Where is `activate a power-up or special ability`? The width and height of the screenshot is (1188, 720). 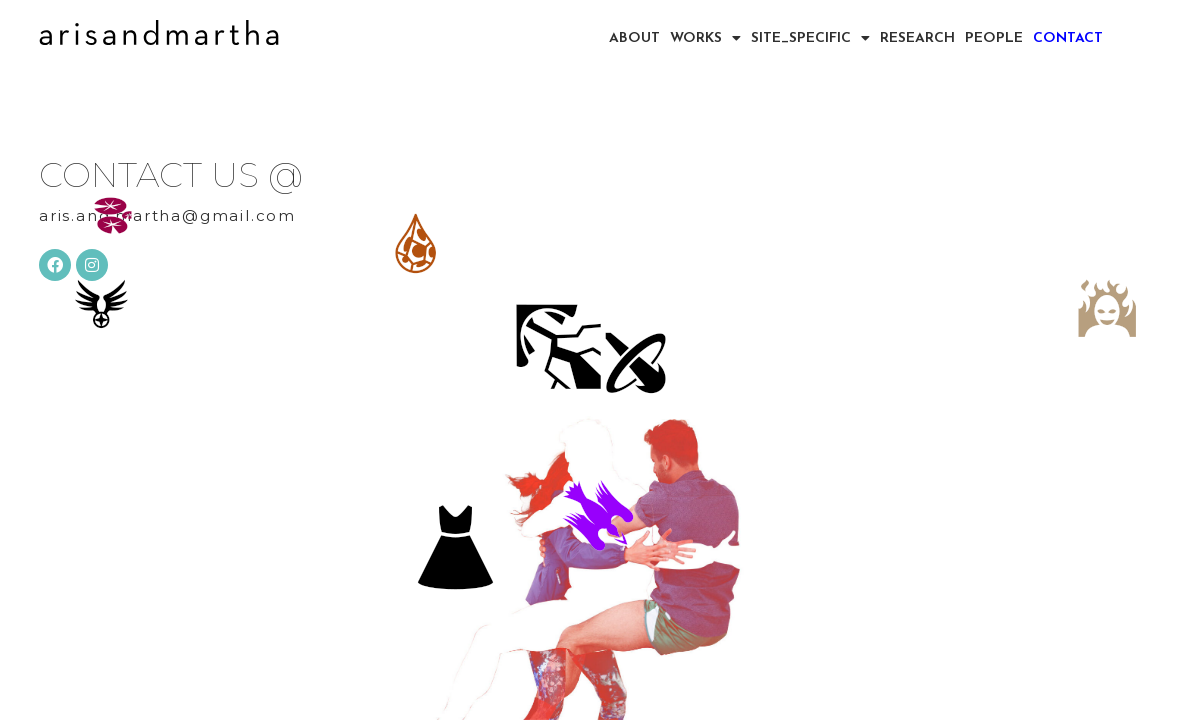
activate a power-up or special ability is located at coordinates (558, 346).